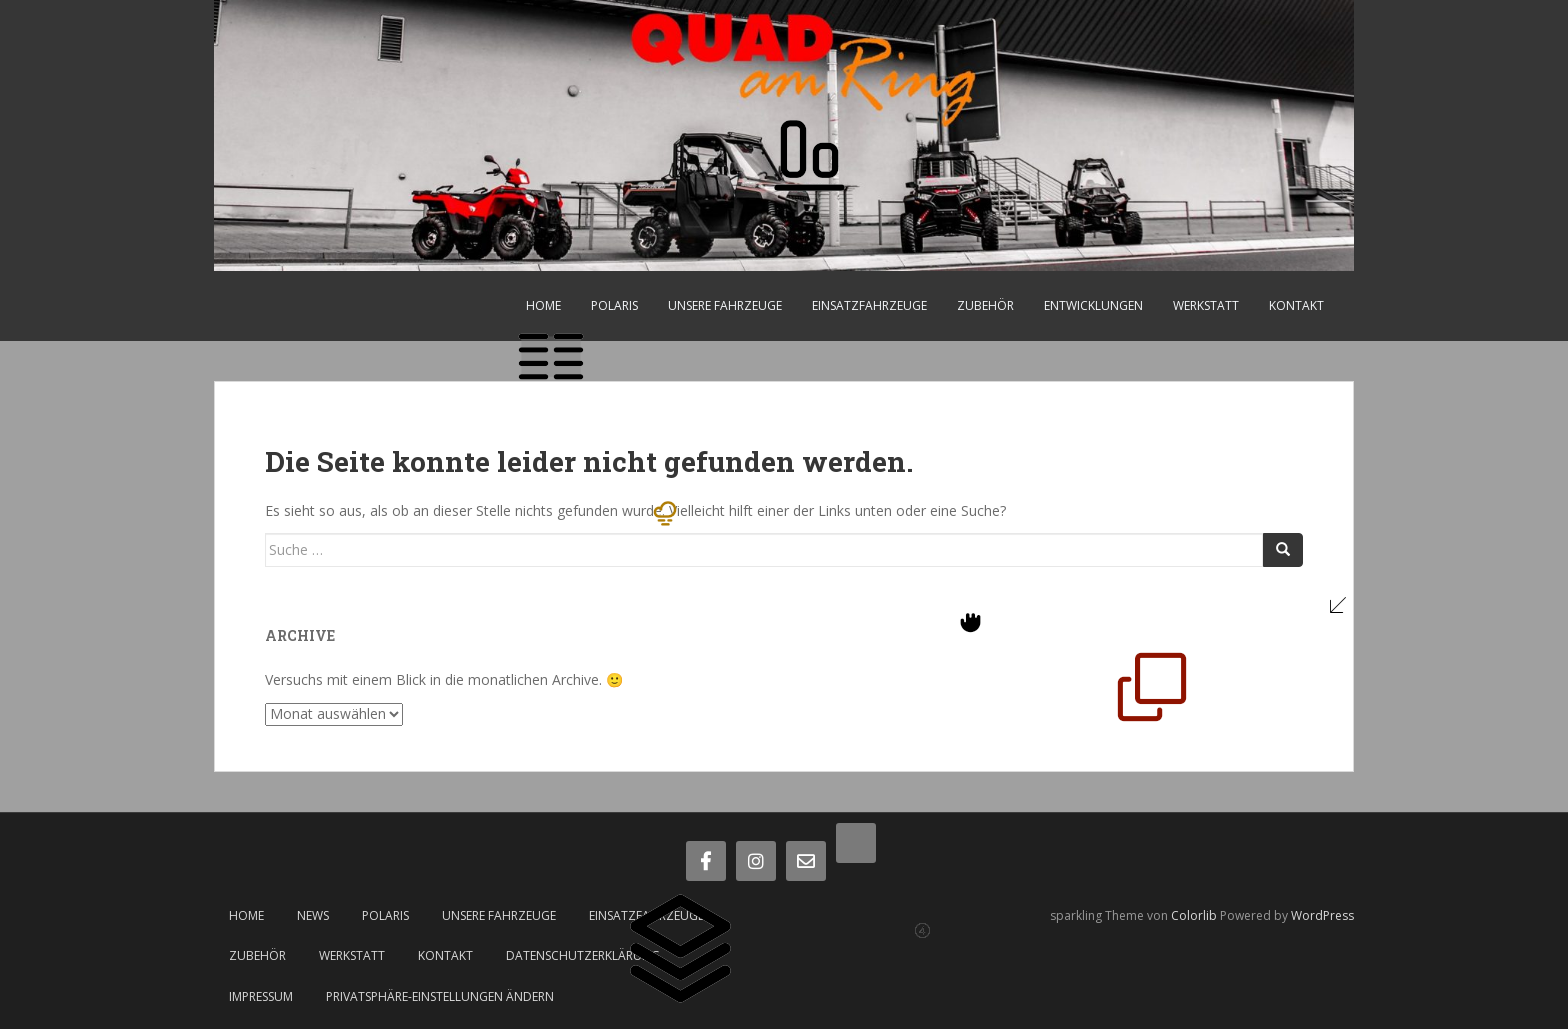 The image size is (1568, 1029). What do you see at coordinates (665, 513) in the screenshot?
I see `indicates foggy weather conditions` at bounding box center [665, 513].